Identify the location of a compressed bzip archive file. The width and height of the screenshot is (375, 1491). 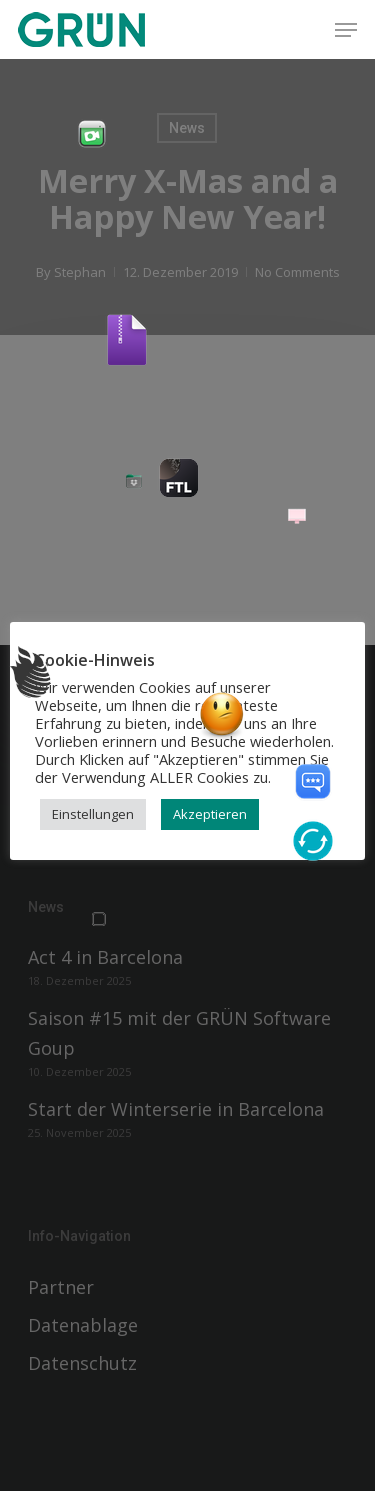
(127, 341).